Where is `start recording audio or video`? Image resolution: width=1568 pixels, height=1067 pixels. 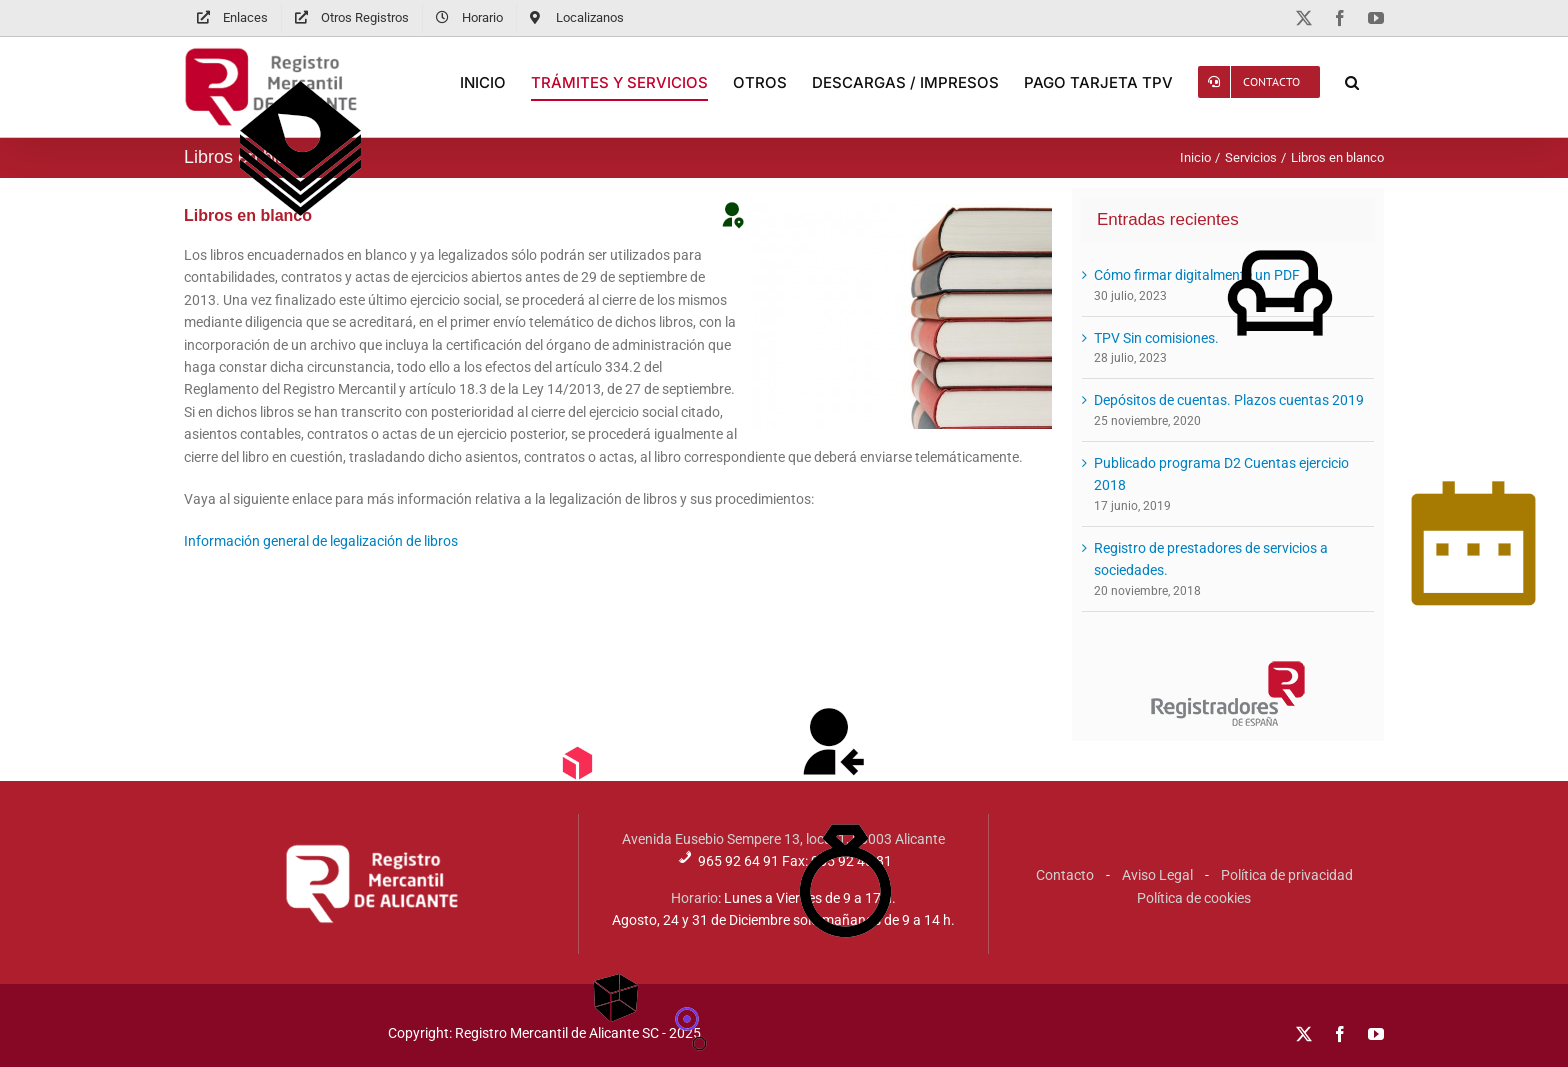 start recording audio or video is located at coordinates (687, 1019).